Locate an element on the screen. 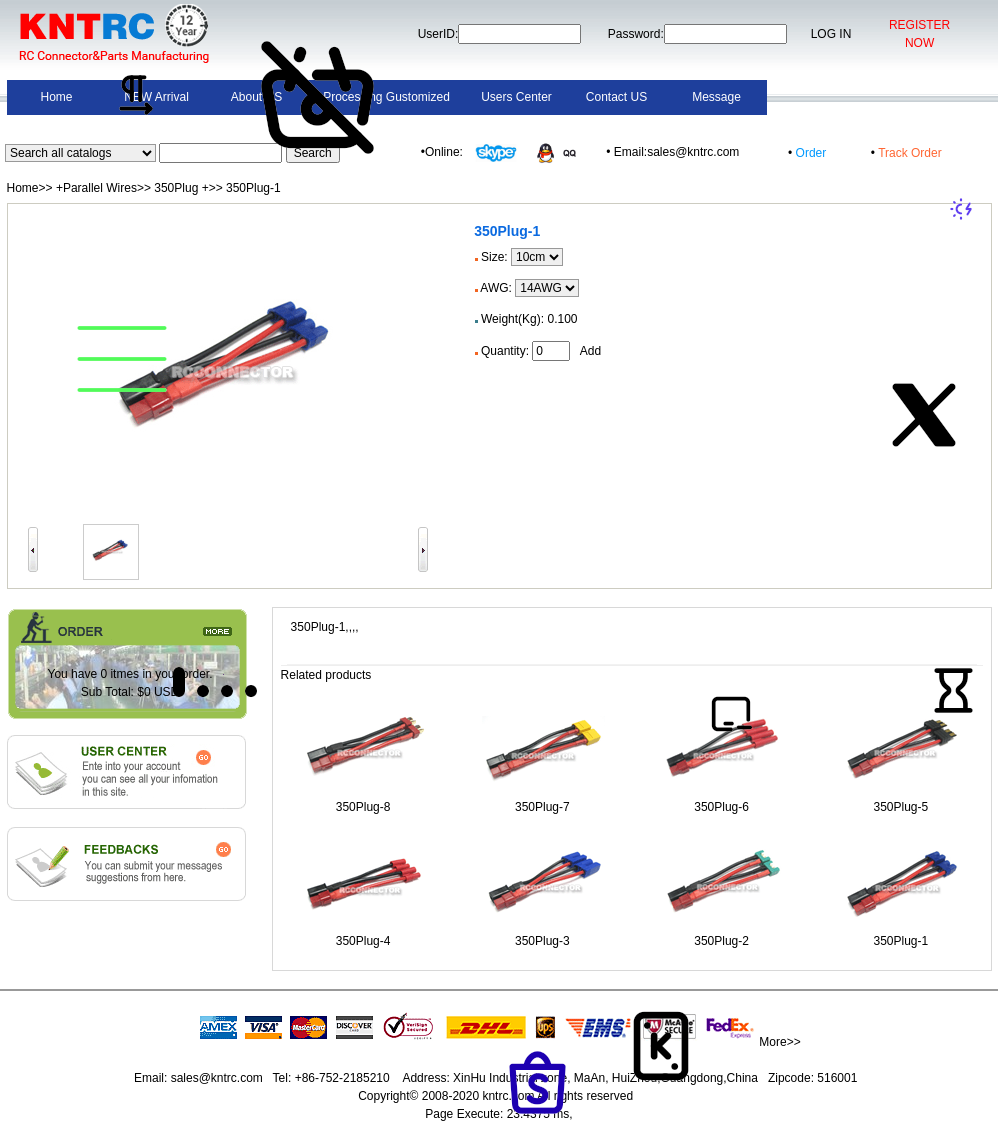  set text direction to left-to-right is located at coordinates (136, 94).